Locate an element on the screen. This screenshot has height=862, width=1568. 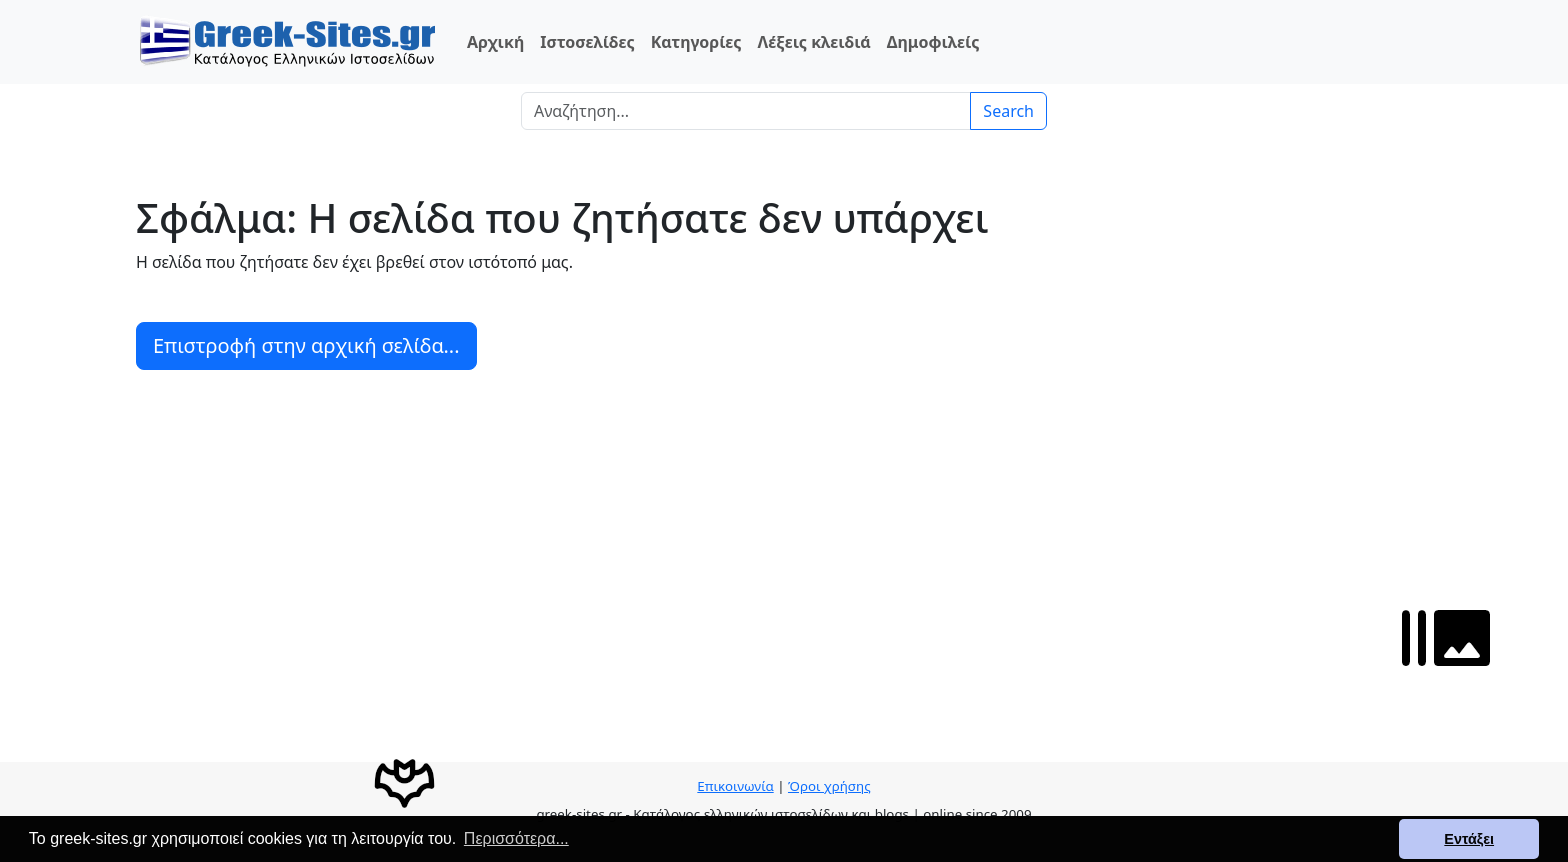
enable burst mode for rapid photo capture is located at coordinates (1446, 638).